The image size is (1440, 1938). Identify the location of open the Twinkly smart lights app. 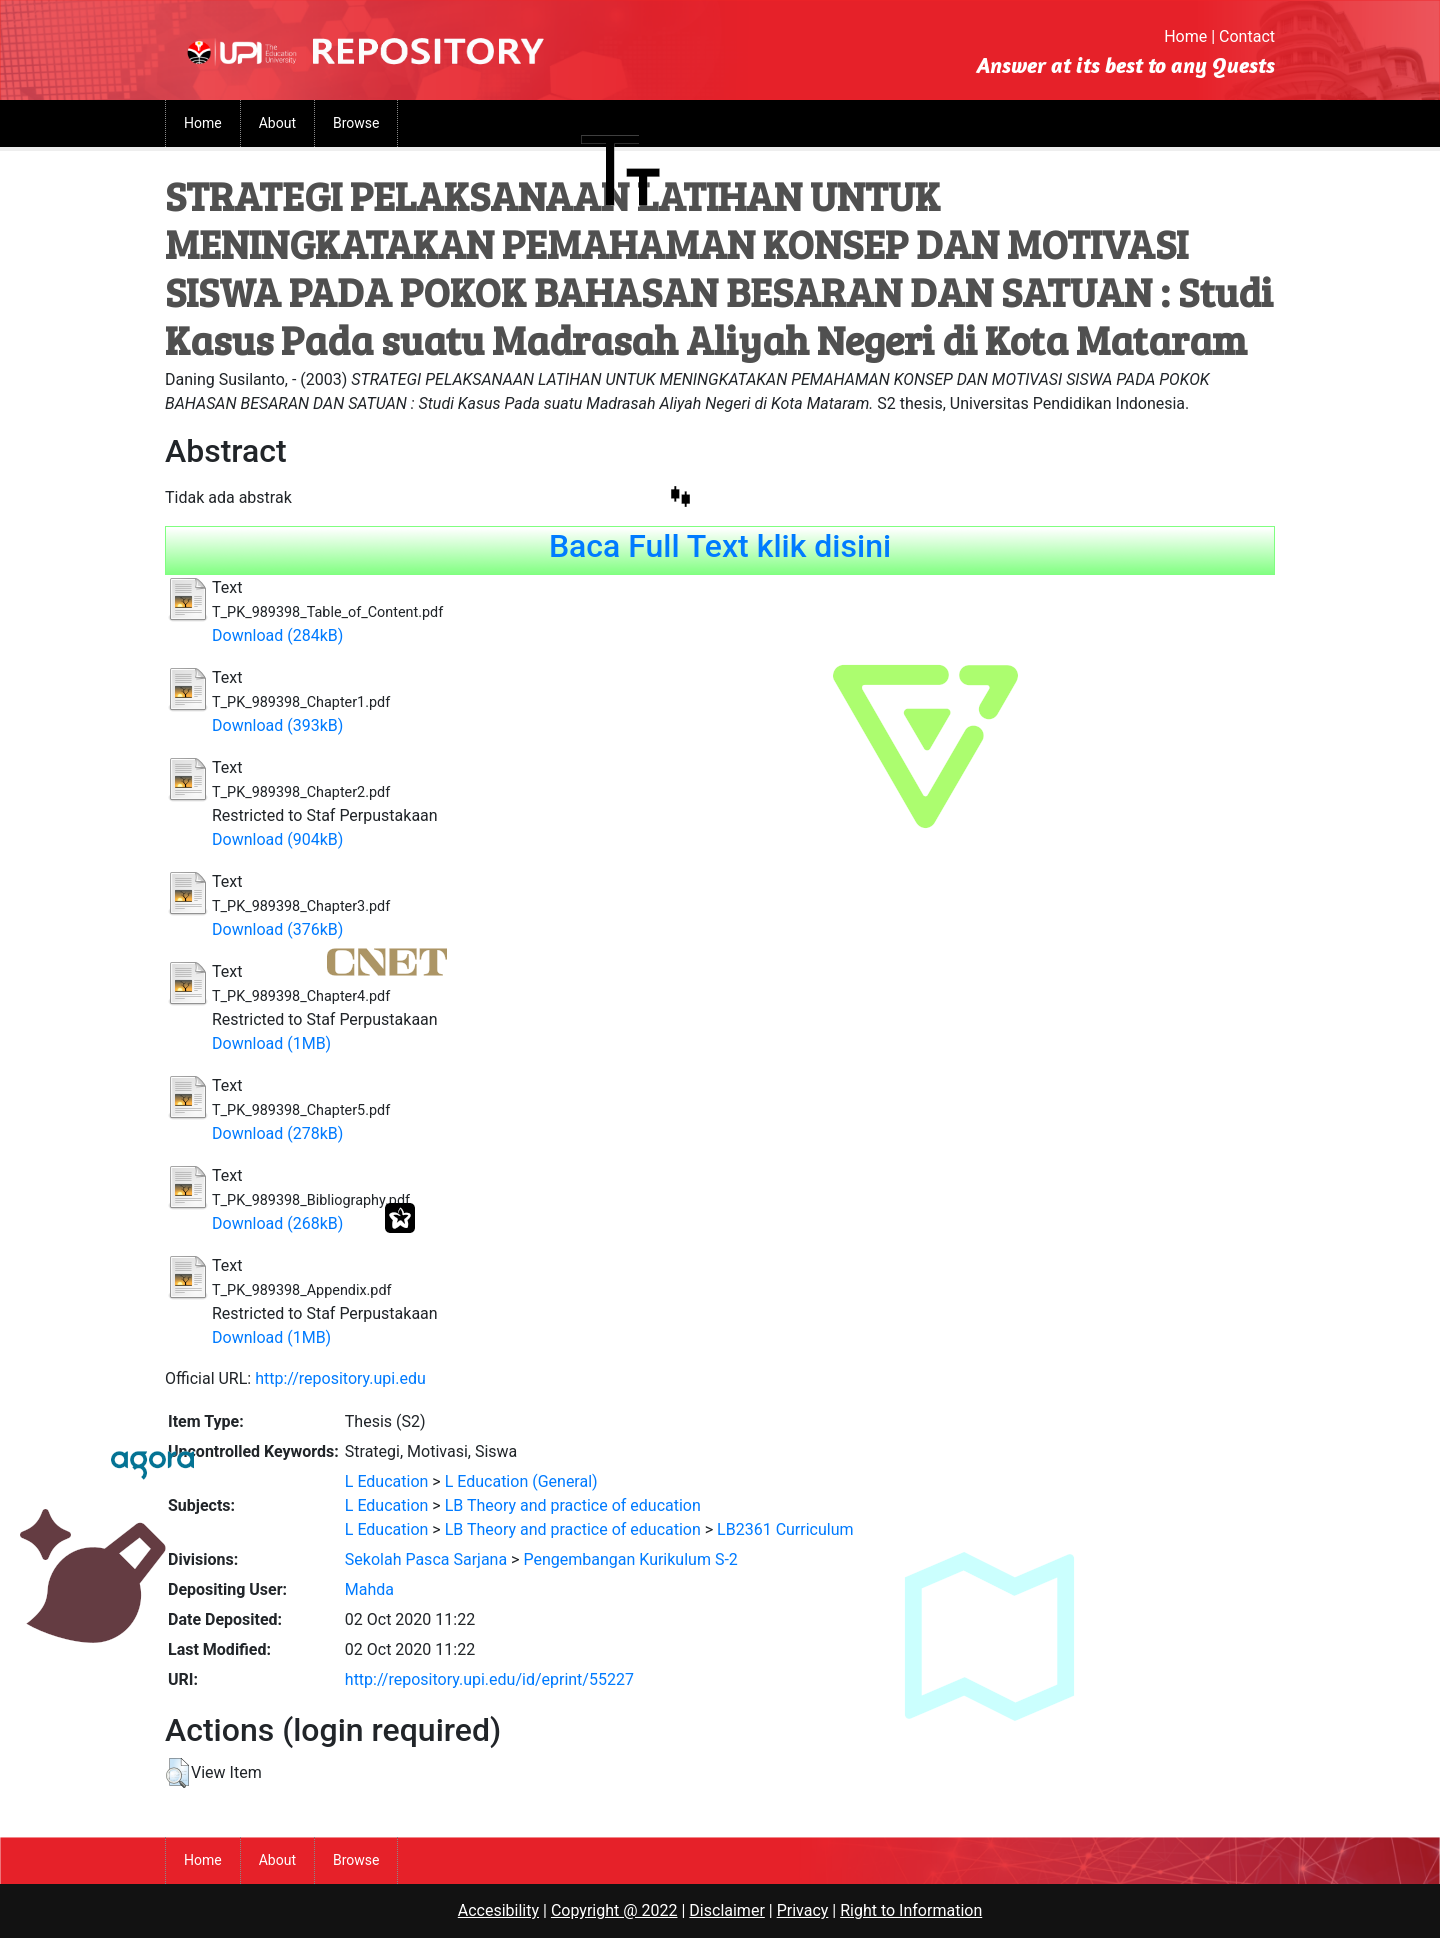
(400, 1218).